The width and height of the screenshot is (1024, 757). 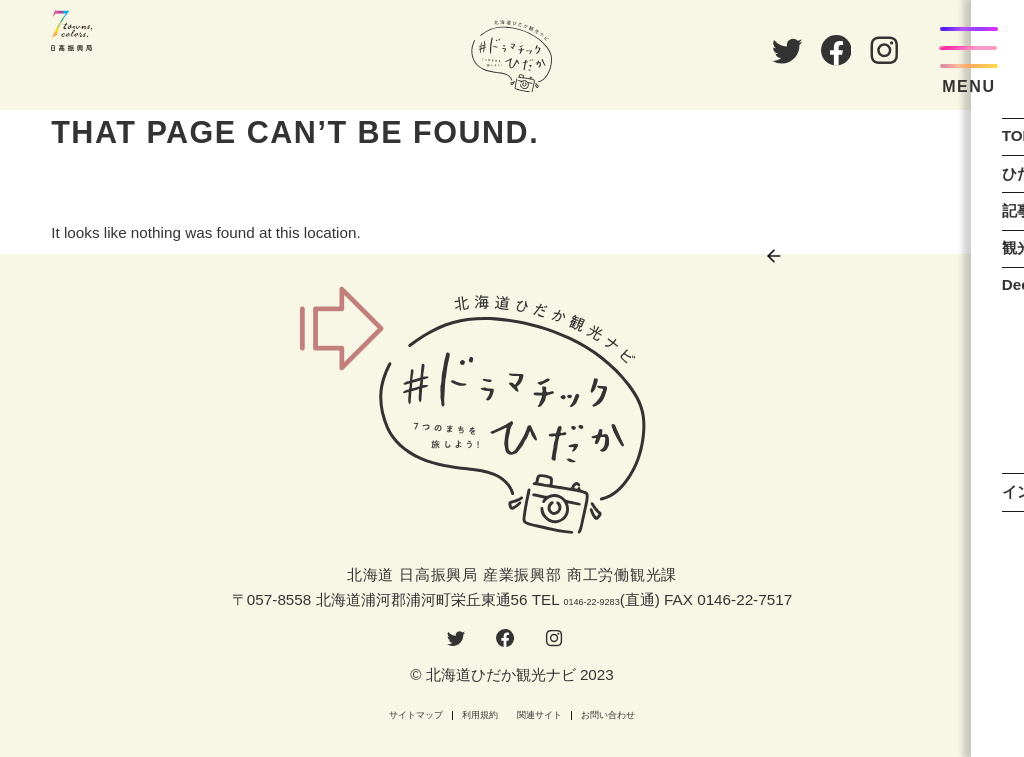 I want to click on move forward or proceed to next step, so click(x=338, y=328).